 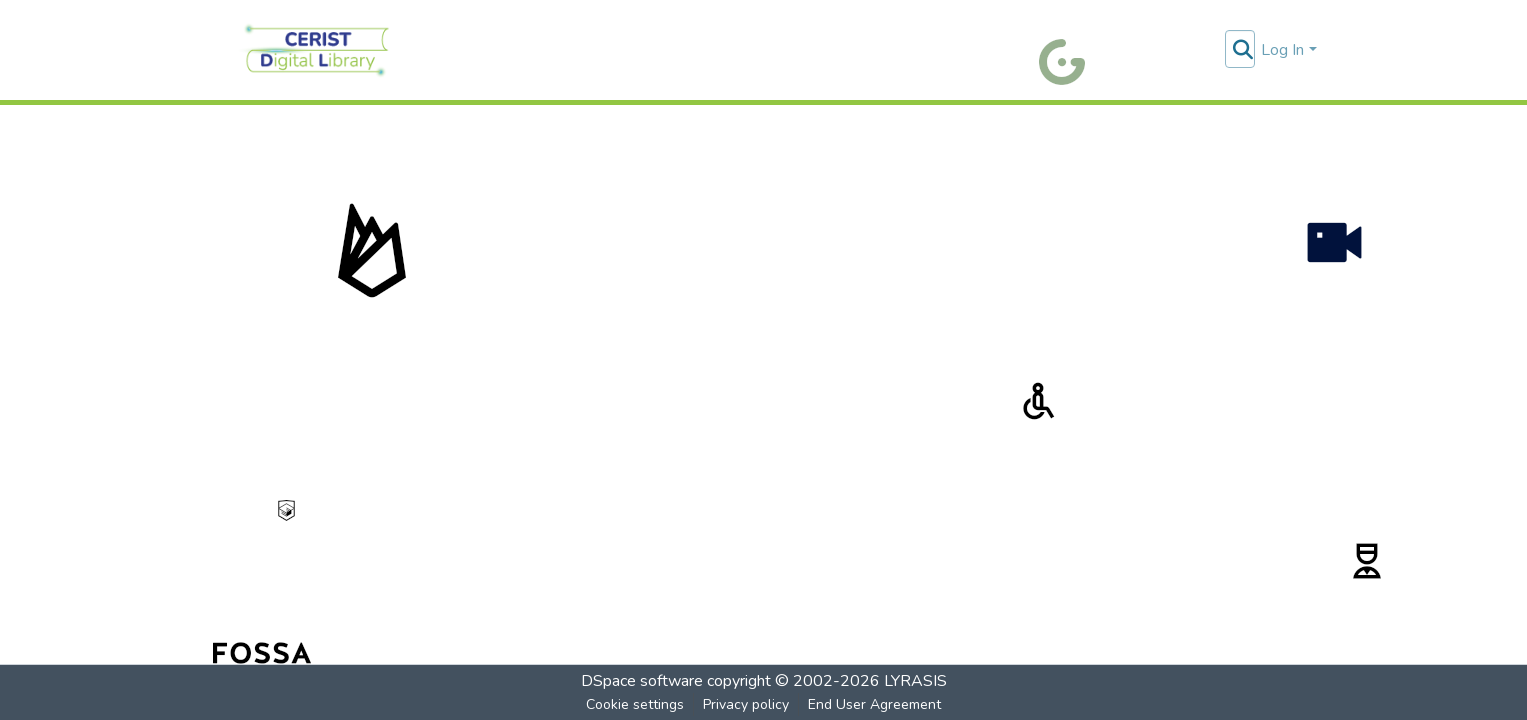 I want to click on fossa software compliance and licensing platform logo, so click(x=262, y=653).